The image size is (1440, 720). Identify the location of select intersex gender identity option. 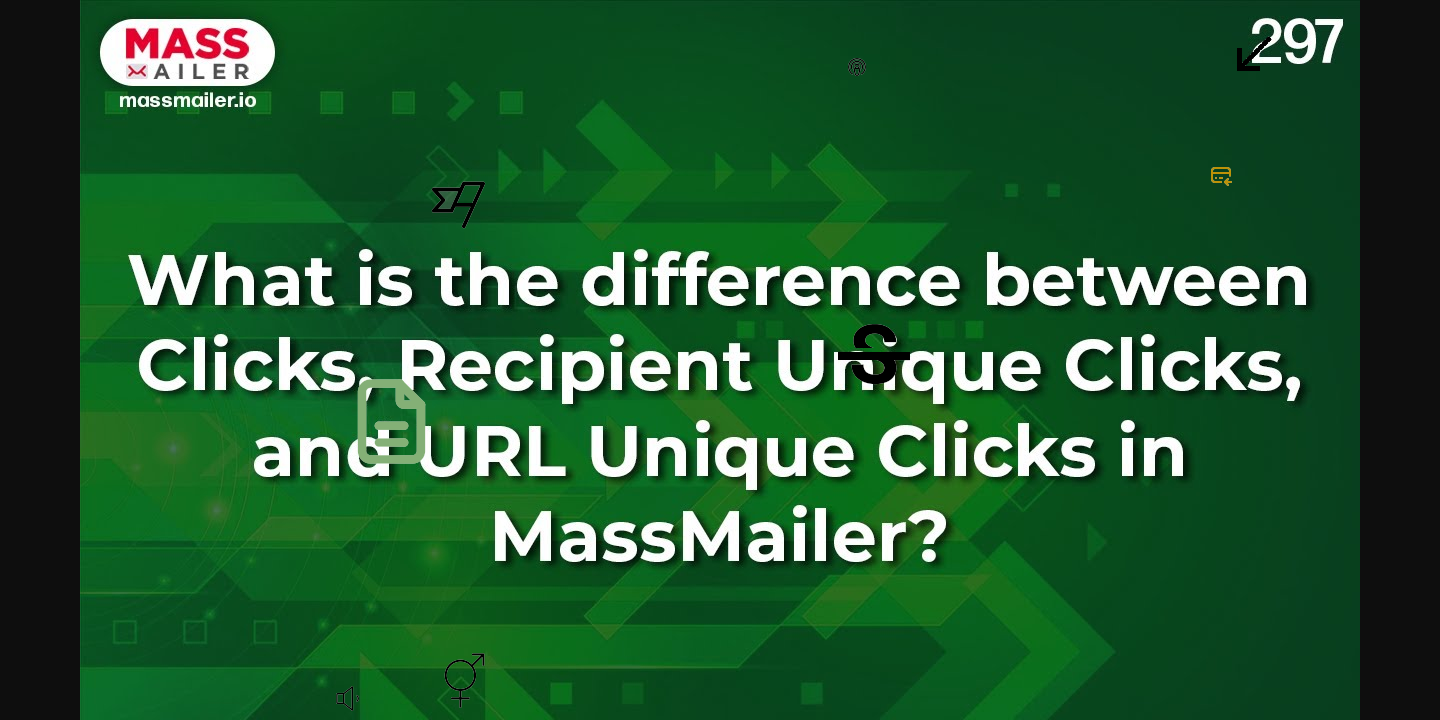
(462, 679).